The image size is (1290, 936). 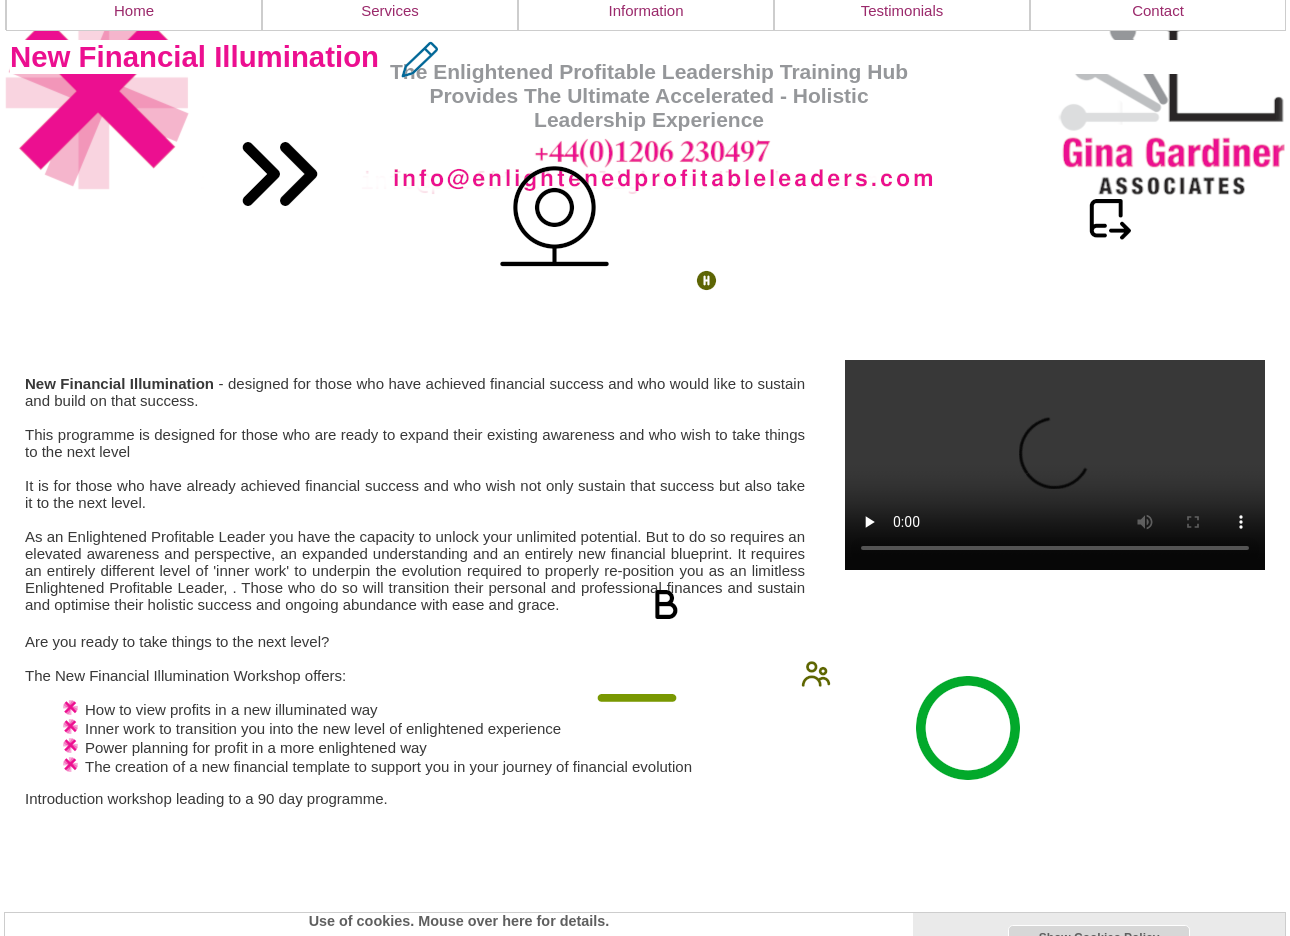 What do you see at coordinates (554, 220) in the screenshot?
I see `enable webcam or video camera` at bounding box center [554, 220].